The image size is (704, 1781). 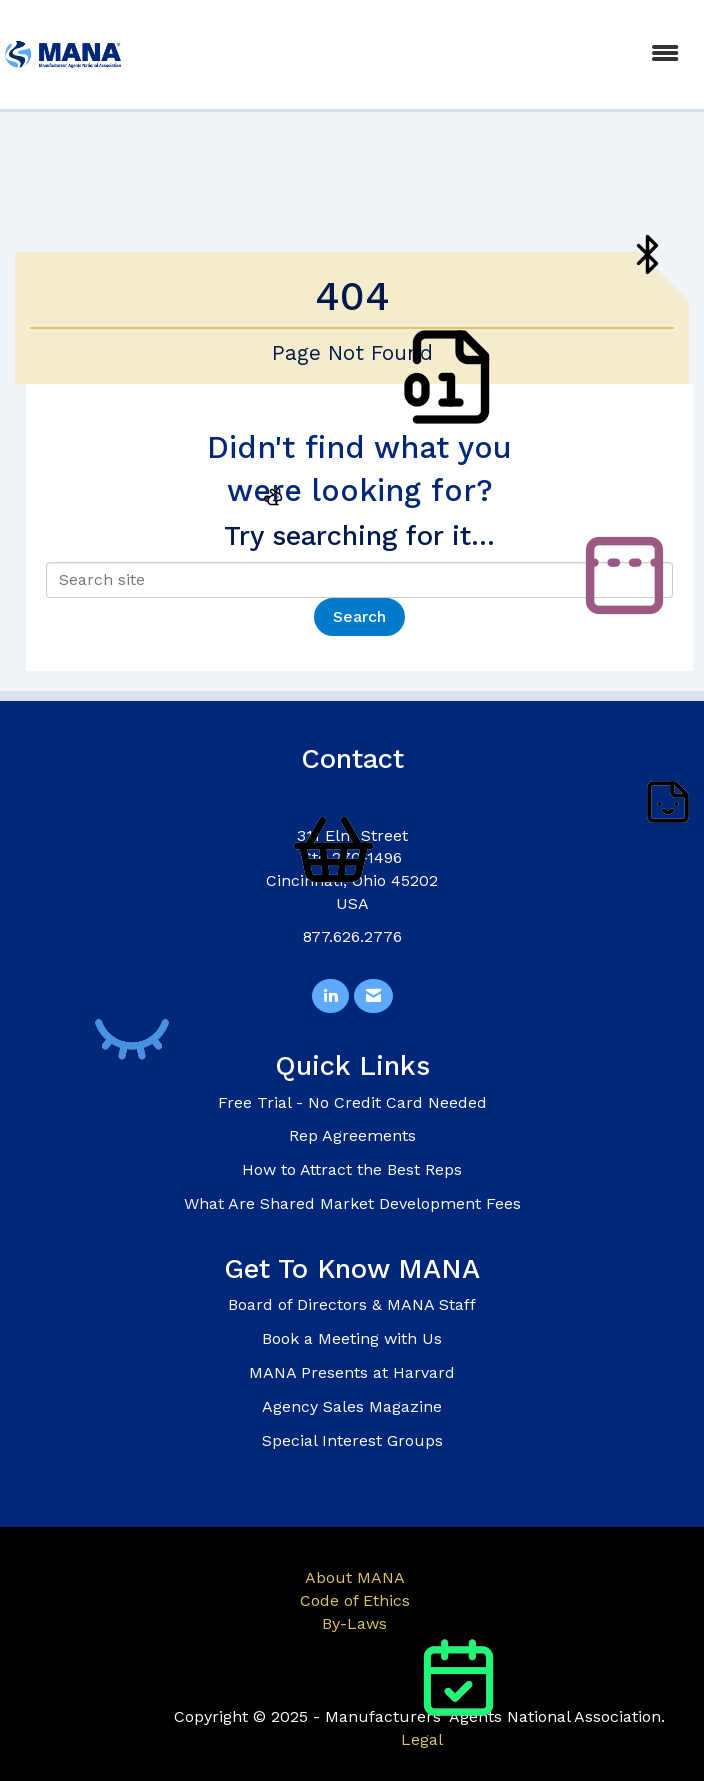 What do you see at coordinates (132, 1036) in the screenshot?
I see `hide password or sensitive content` at bounding box center [132, 1036].